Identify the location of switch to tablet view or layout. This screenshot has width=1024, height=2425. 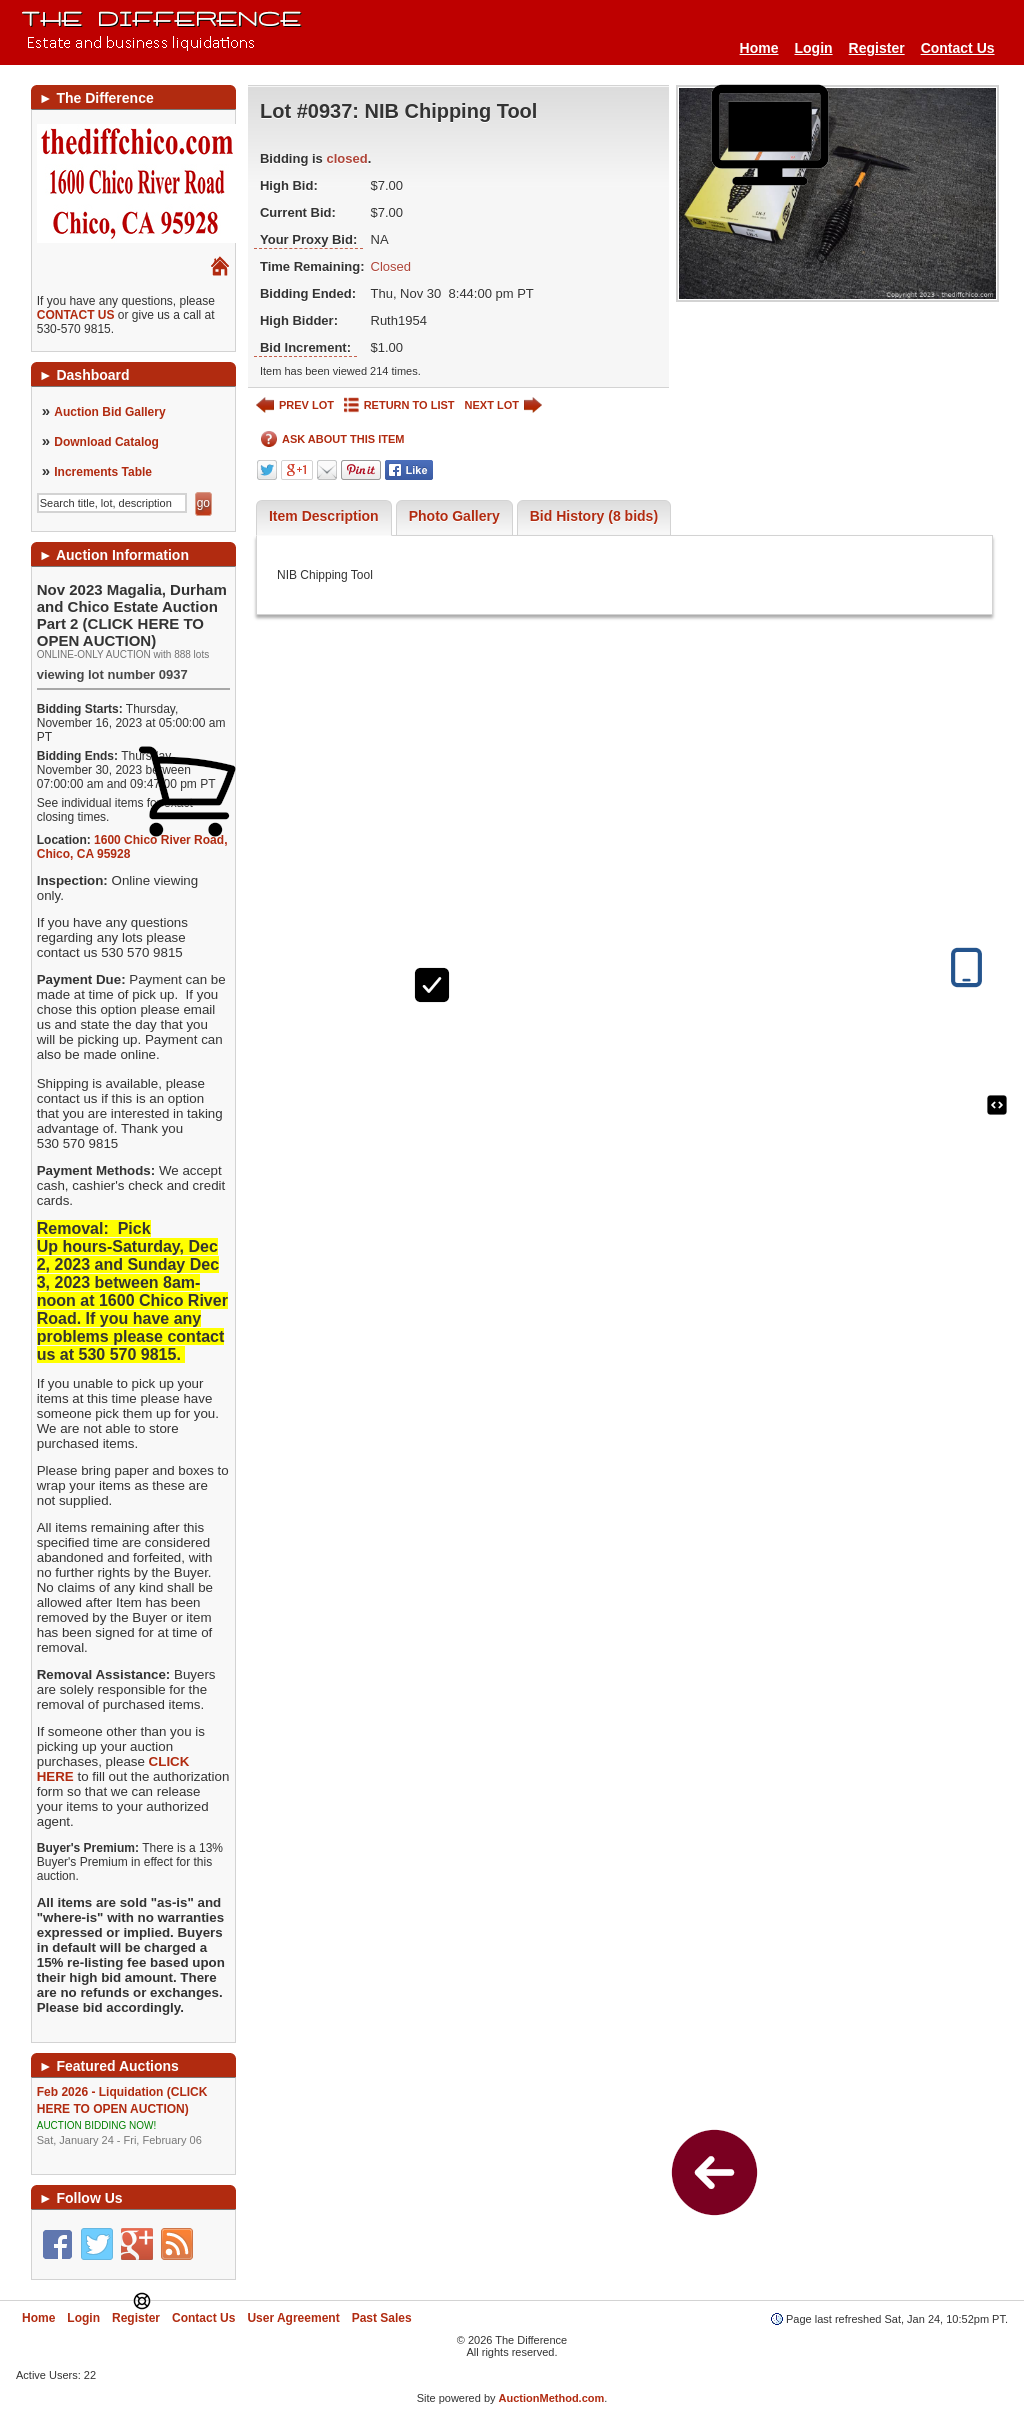
(966, 967).